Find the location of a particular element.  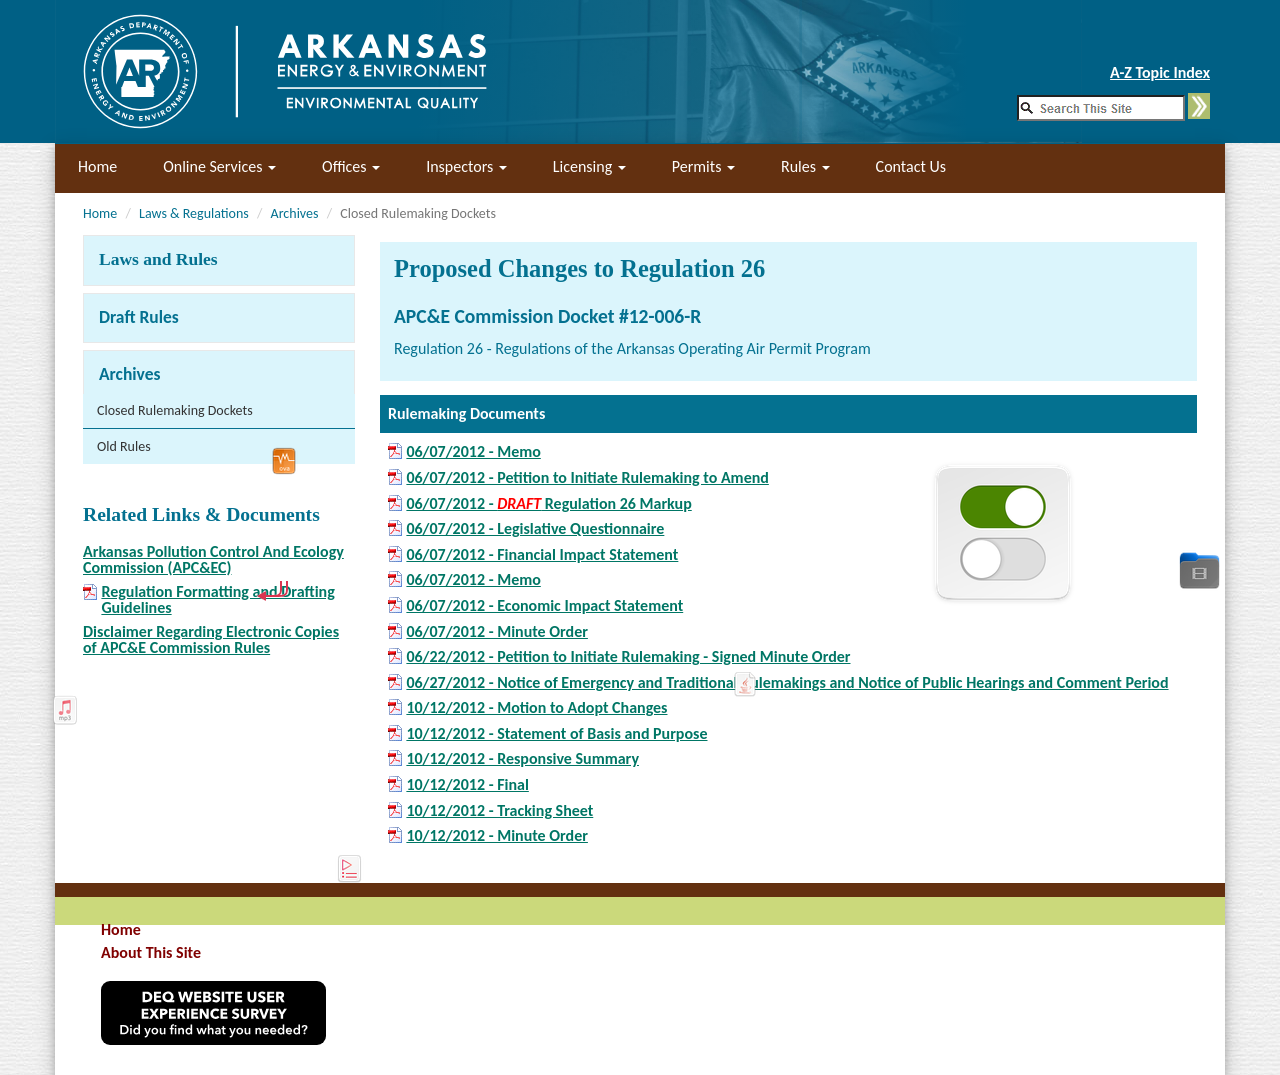

open your videos folder is located at coordinates (1199, 570).